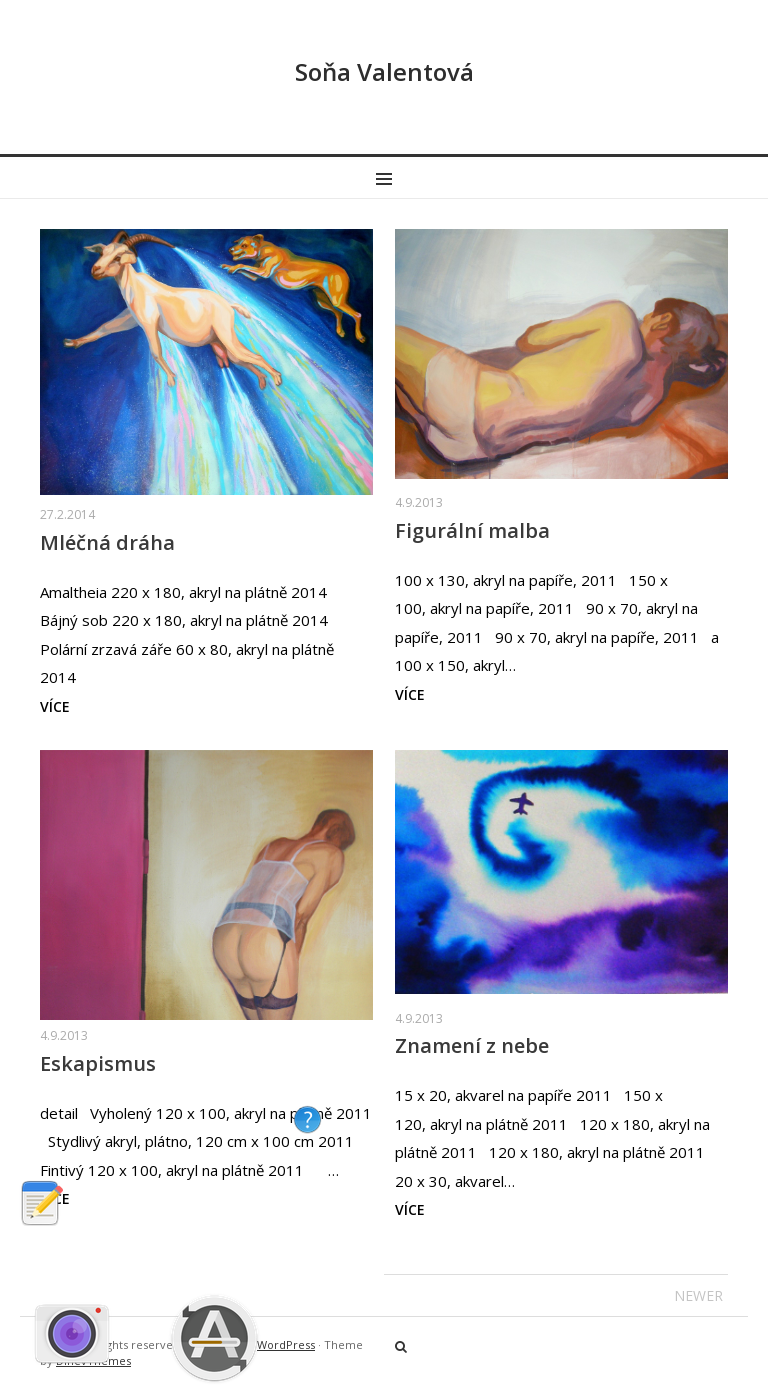  What do you see at coordinates (72, 1334) in the screenshot?
I see `open cheese webcam application` at bounding box center [72, 1334].